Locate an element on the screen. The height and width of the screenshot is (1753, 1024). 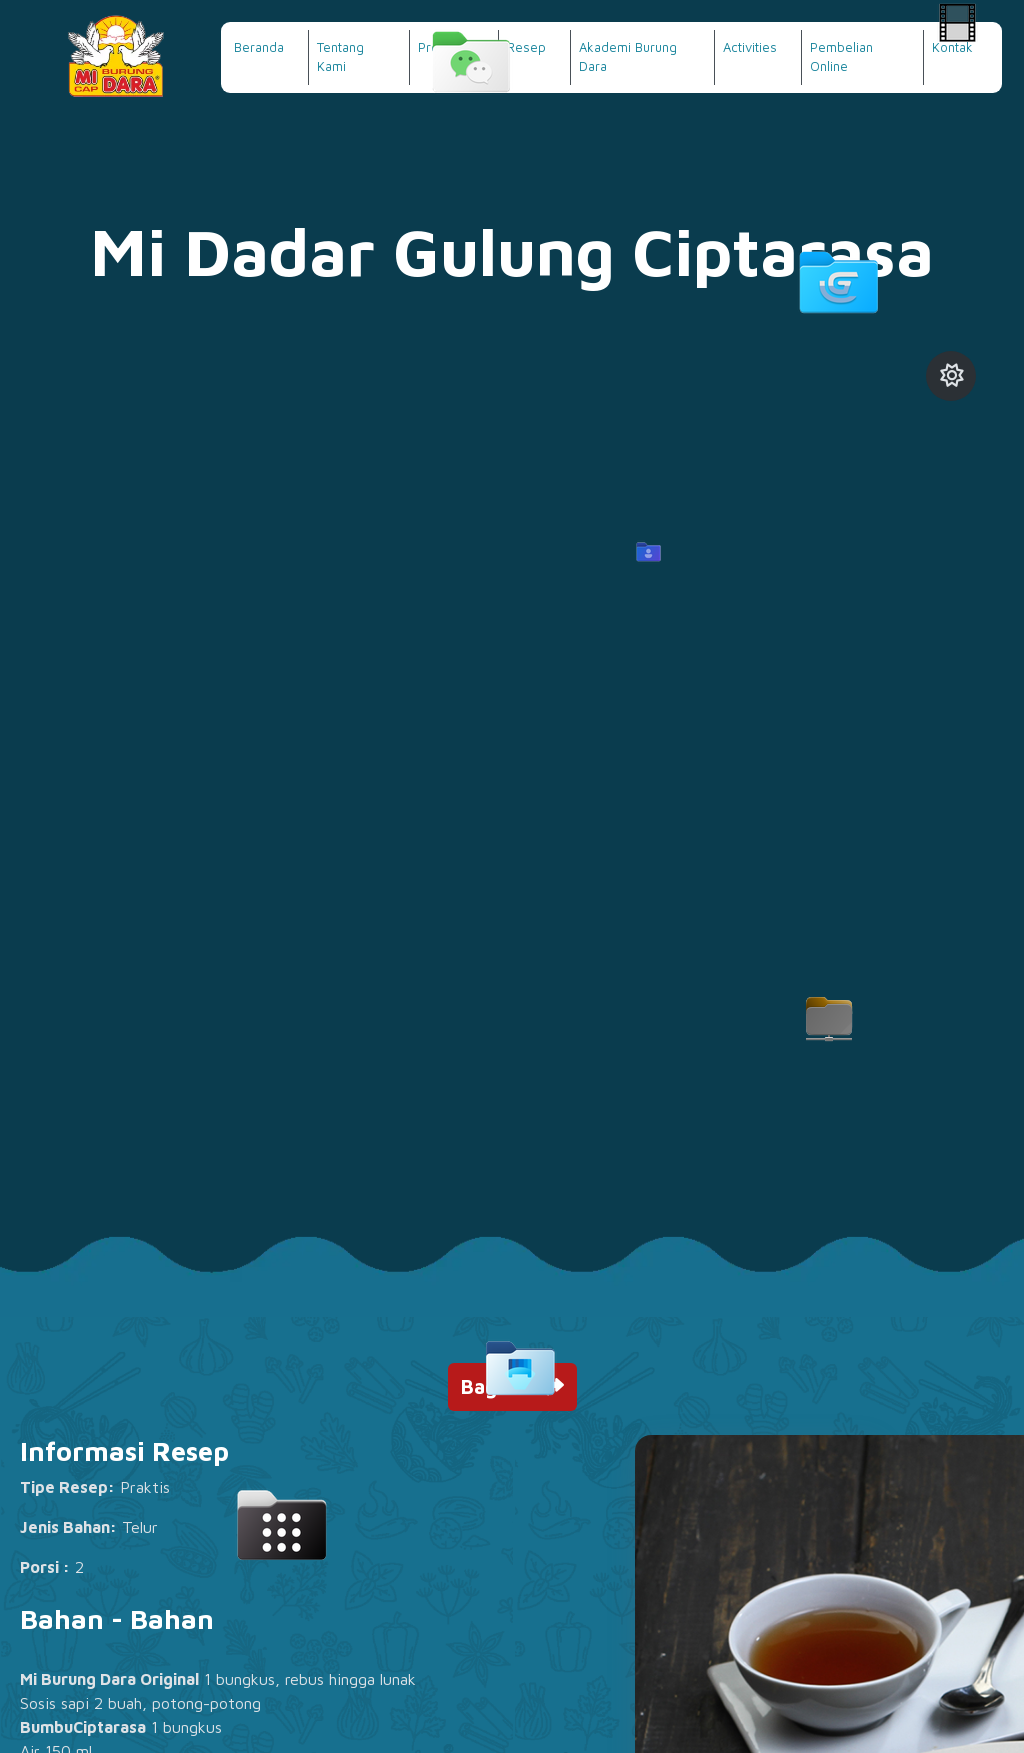
open microsoft warehouse management files is located at coordinates (520, 1370).